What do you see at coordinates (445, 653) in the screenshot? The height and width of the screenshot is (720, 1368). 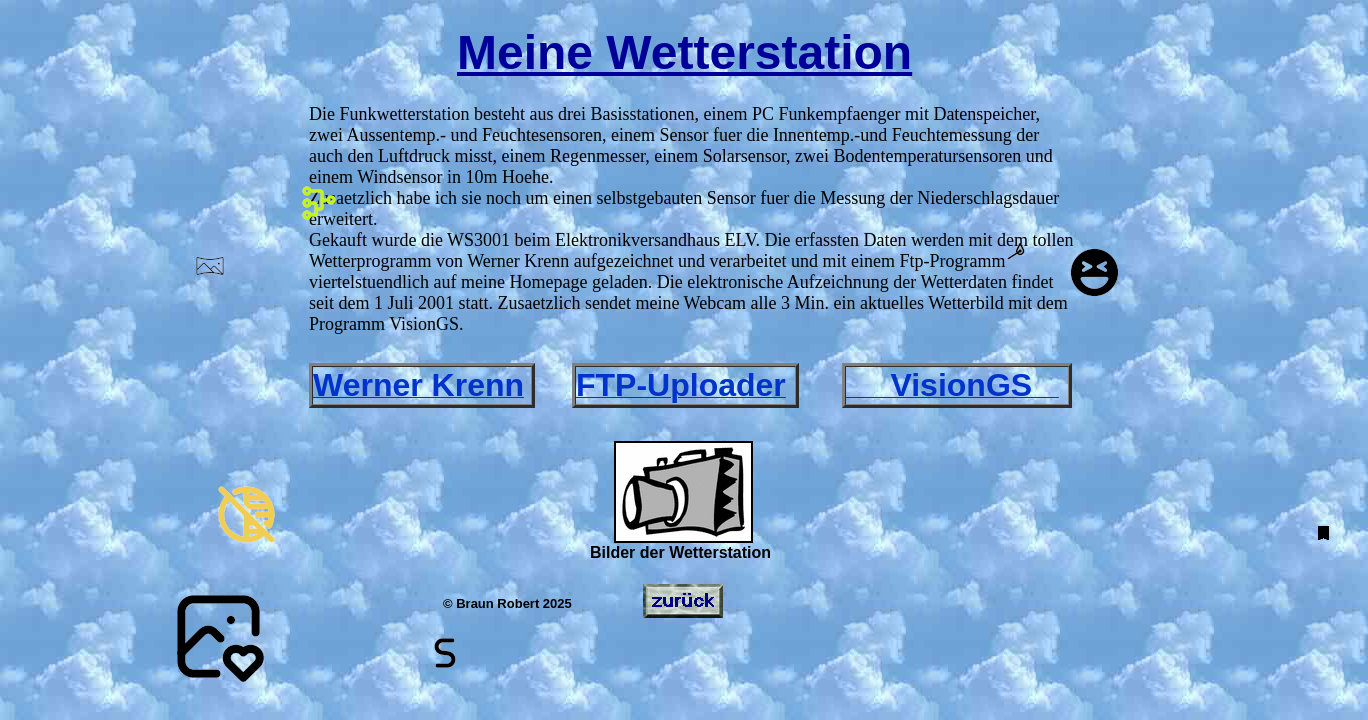 I see `indicates items starting with the letter S` at bounding box center [445, 653].